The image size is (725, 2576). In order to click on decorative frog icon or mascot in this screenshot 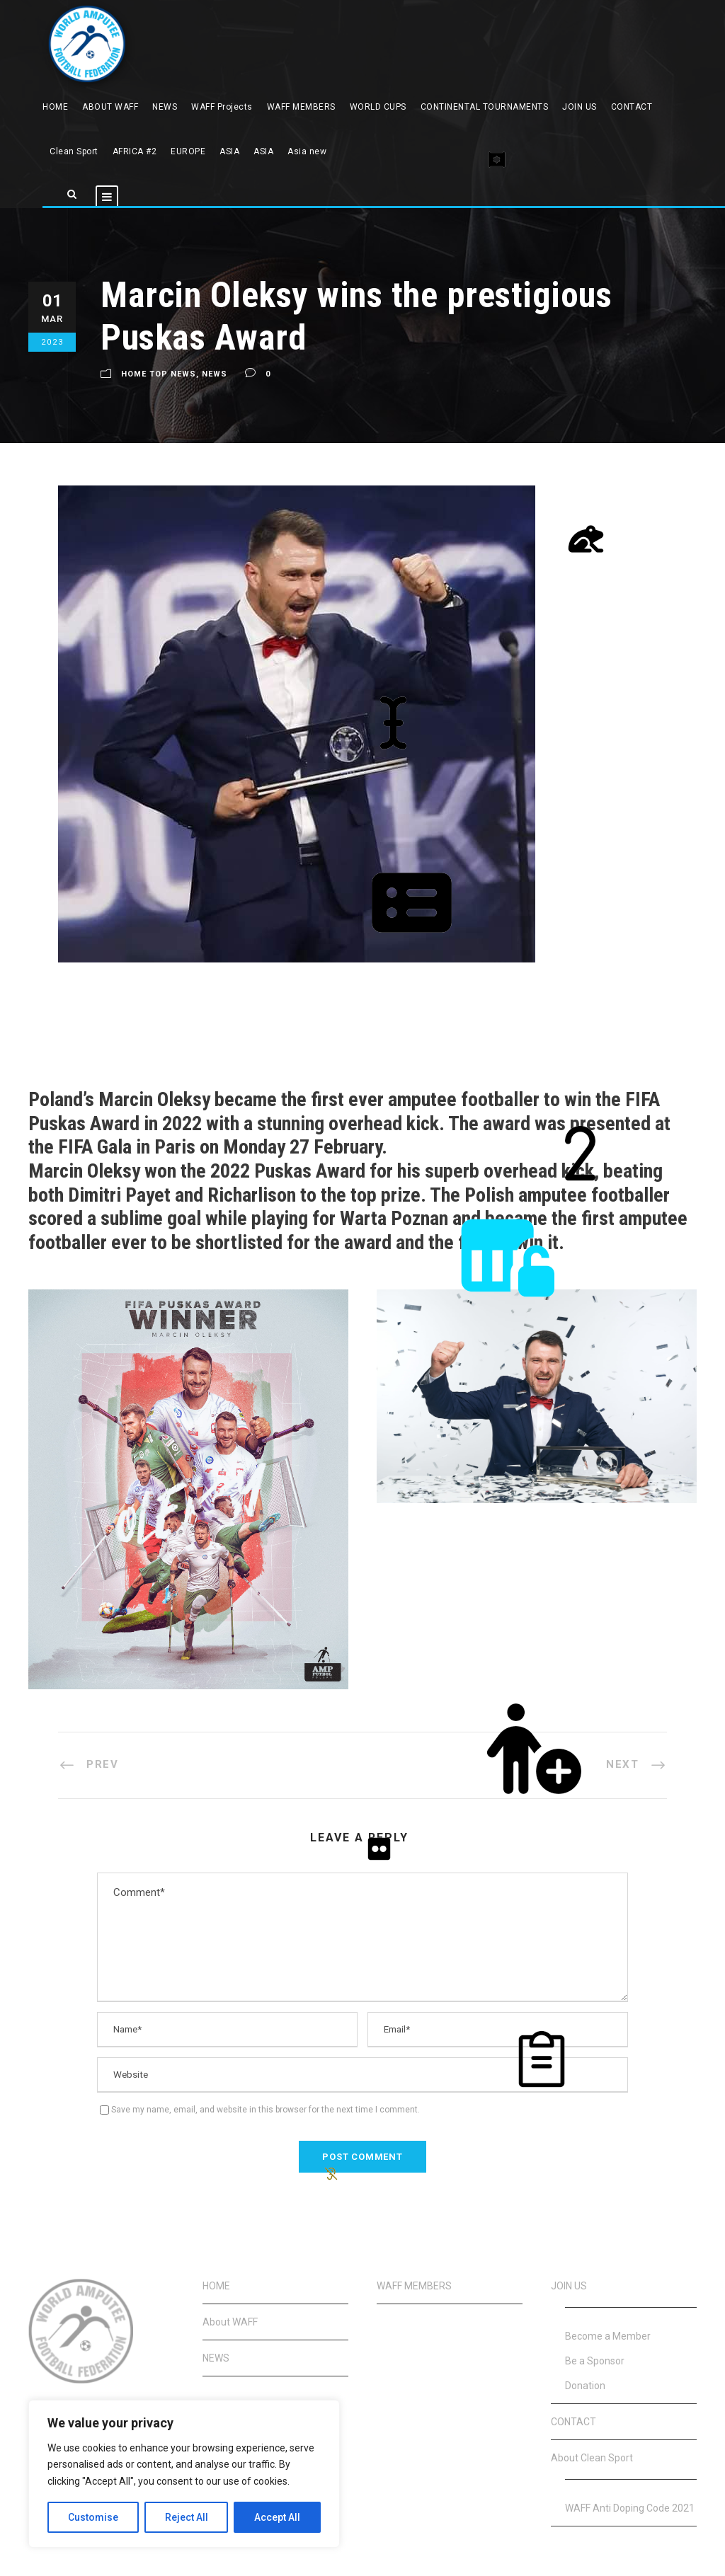, I will do `click(586, 539)`.